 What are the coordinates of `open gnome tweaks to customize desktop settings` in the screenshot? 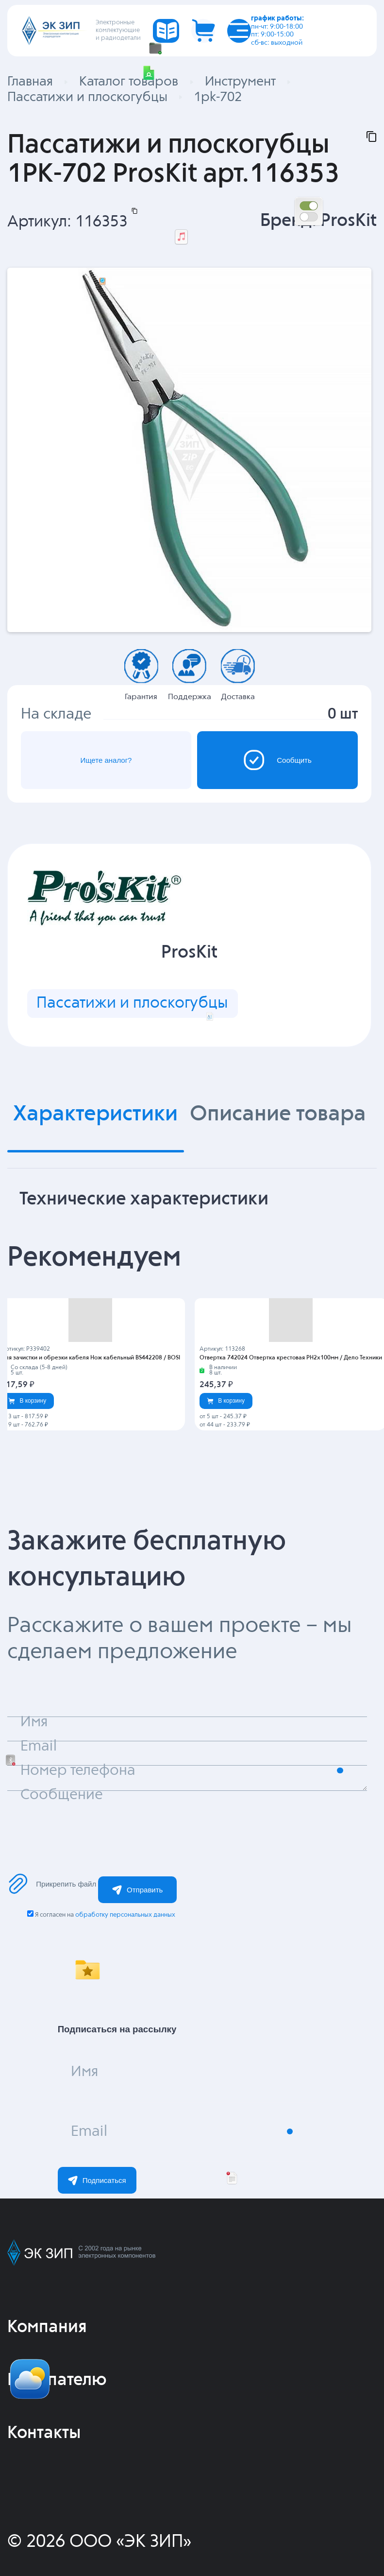 It's located at (309, 211).